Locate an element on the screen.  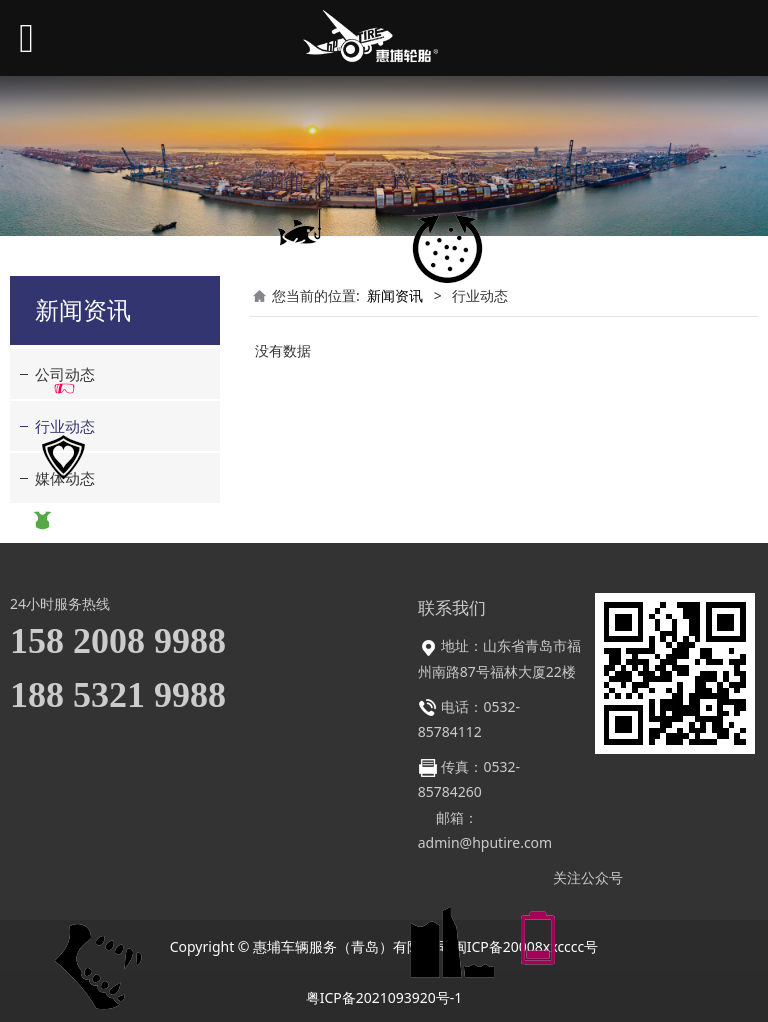
equip body armor or protective vest is located at coordinates (42, 520).